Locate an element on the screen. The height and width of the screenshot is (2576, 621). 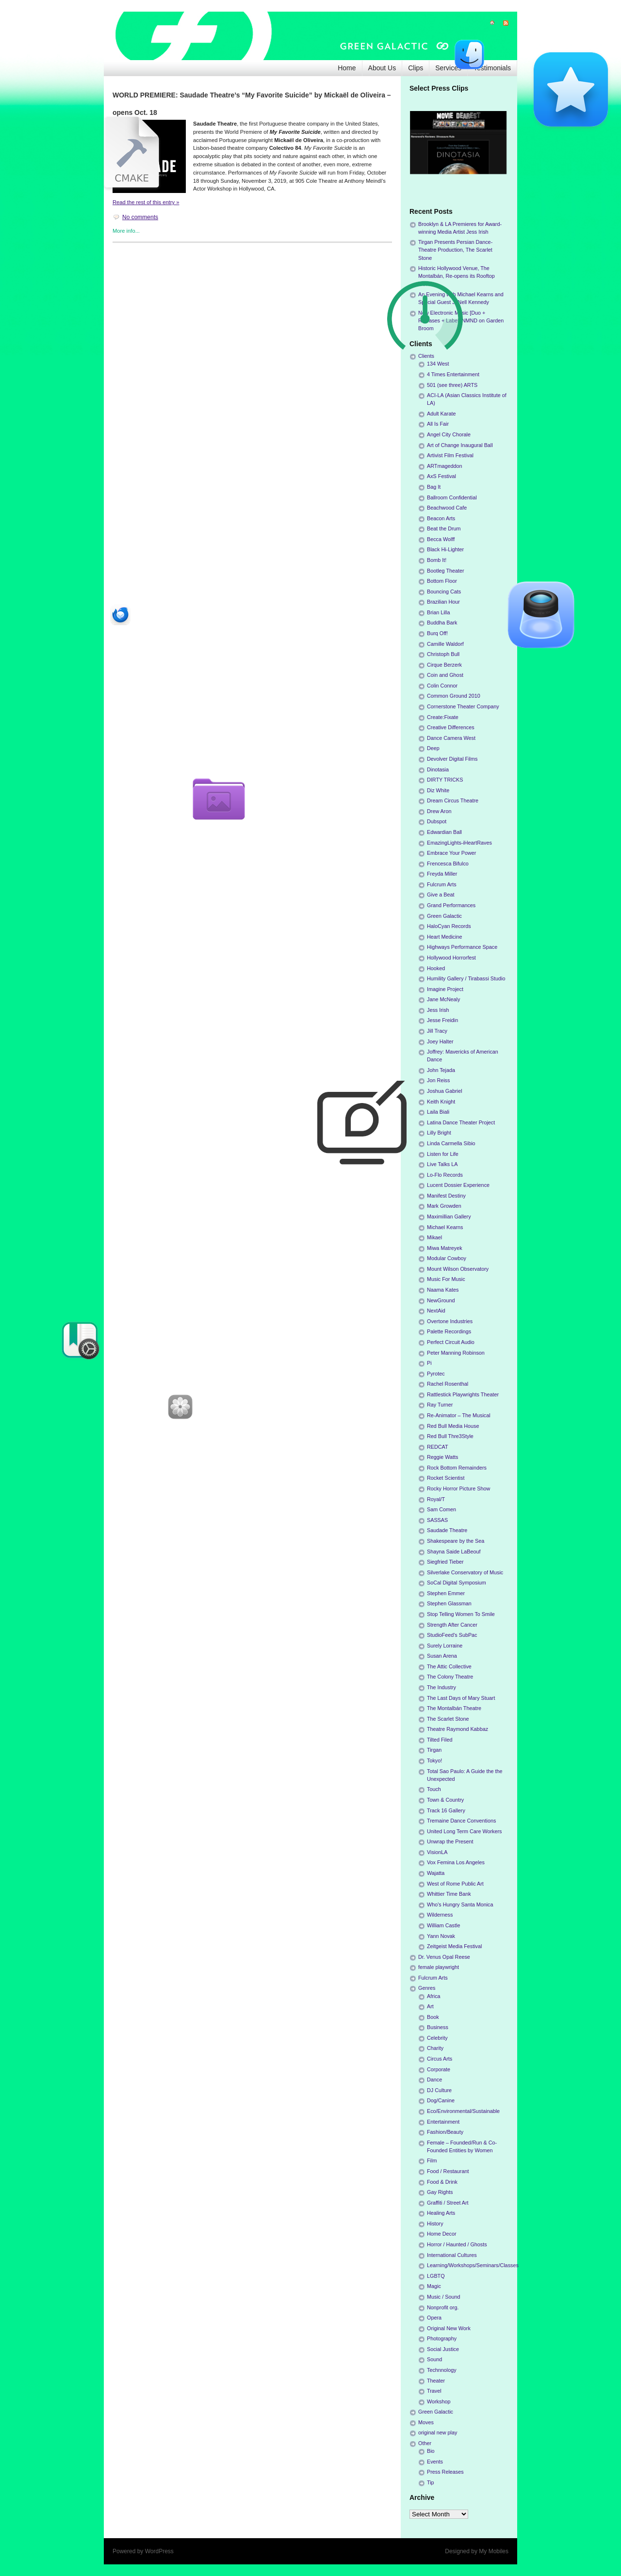
open calibre ebook editor is located at coordinates (80, 1340).